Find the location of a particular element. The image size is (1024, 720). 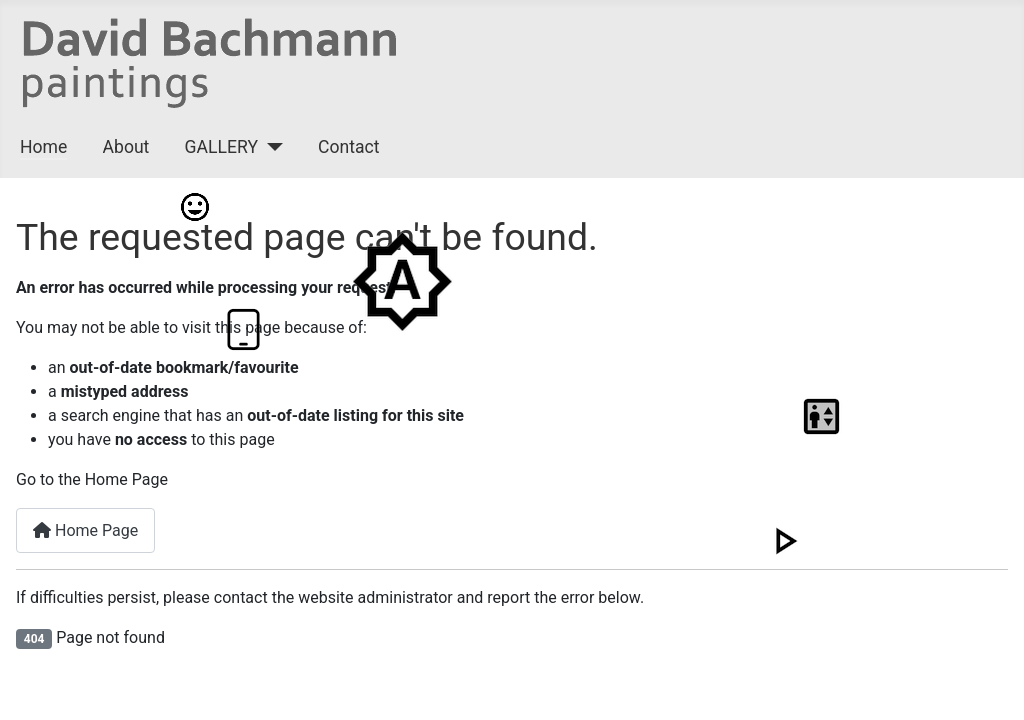

view on tablet device is located at coordinates (243, 329).